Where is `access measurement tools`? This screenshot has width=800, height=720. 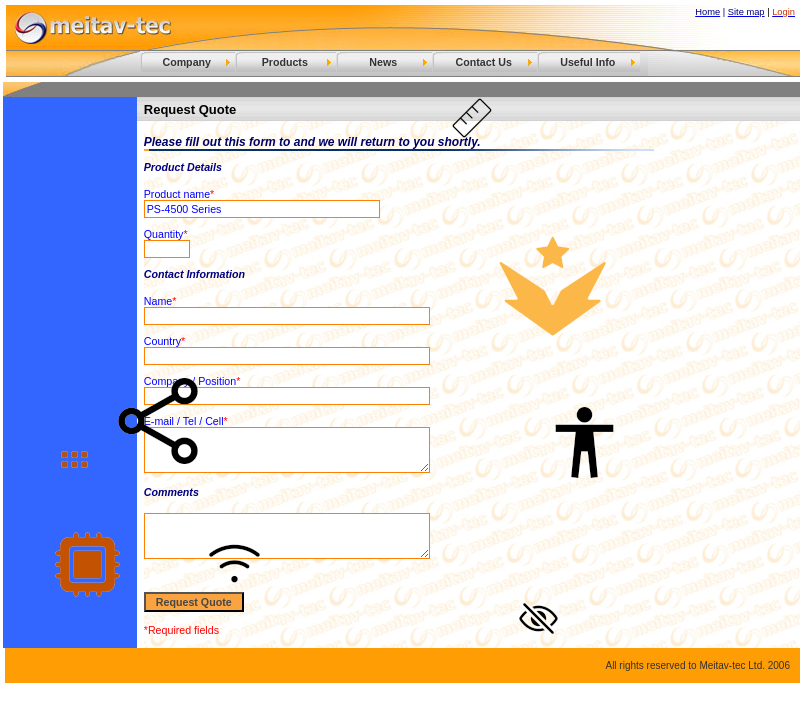
access measurement tools is located at coordinates (472, 118).